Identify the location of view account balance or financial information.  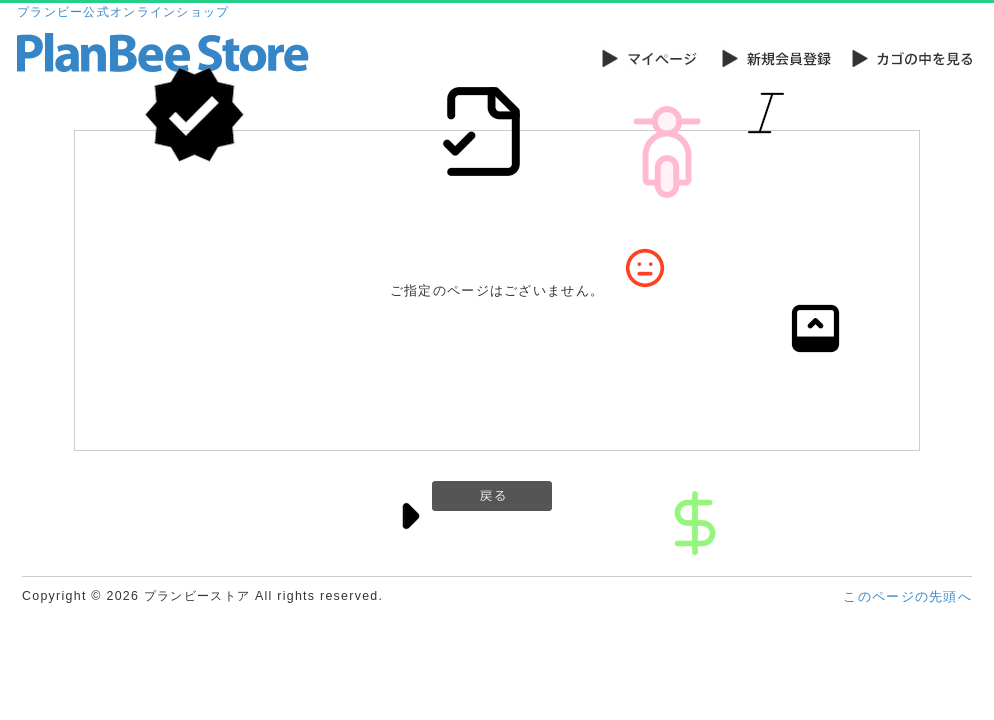
(695, 523).